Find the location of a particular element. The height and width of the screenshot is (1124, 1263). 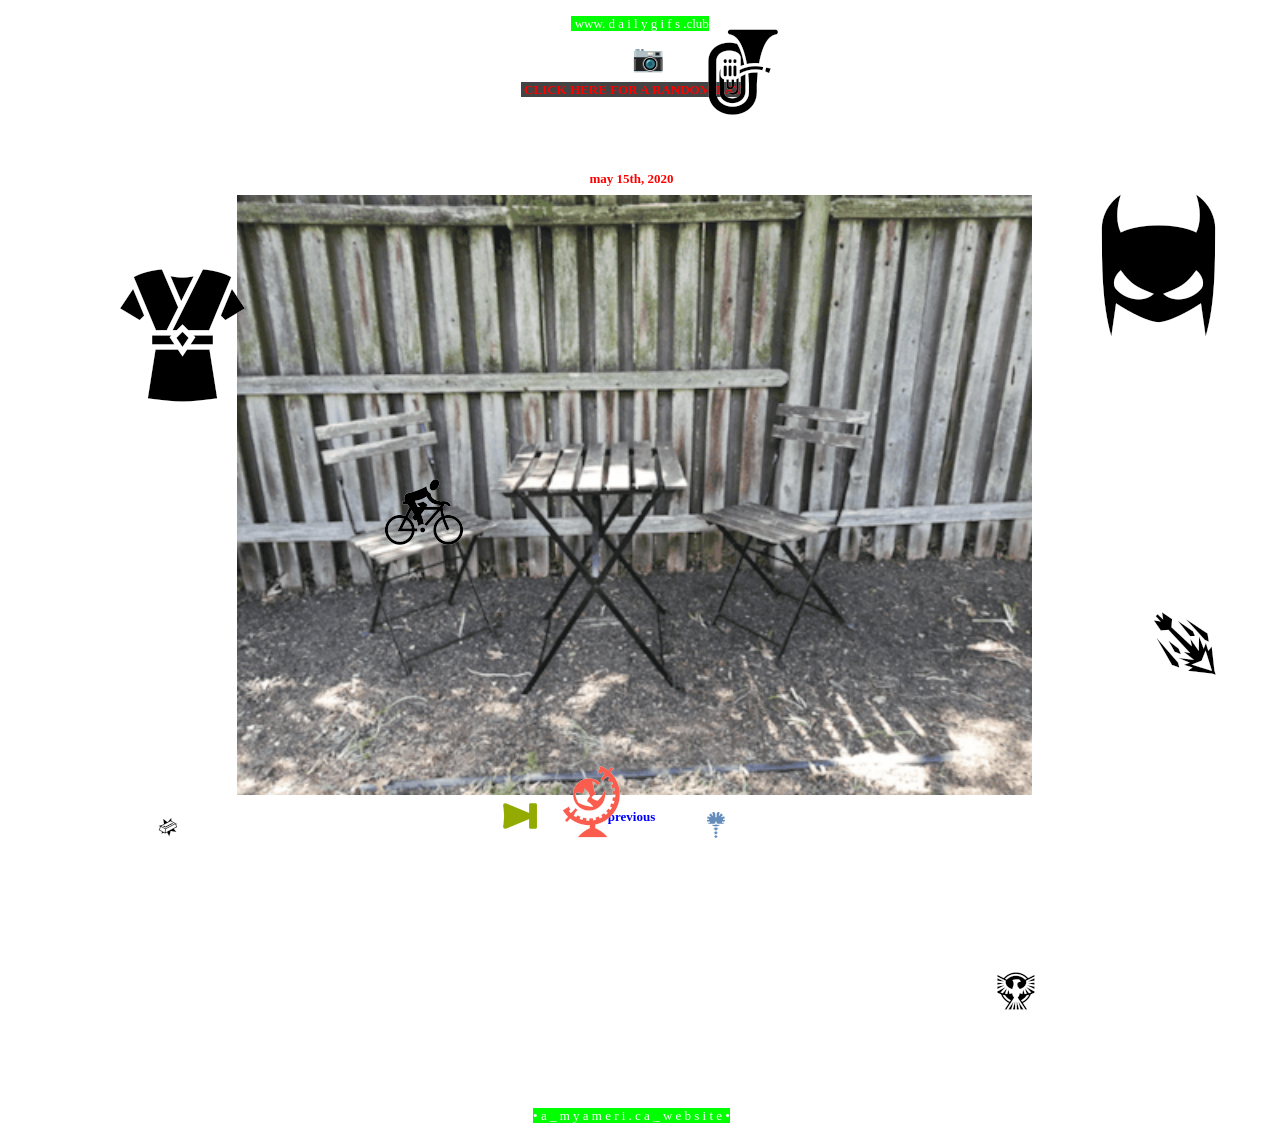

select ninja armor equipment is located at coordinates (182, 335).